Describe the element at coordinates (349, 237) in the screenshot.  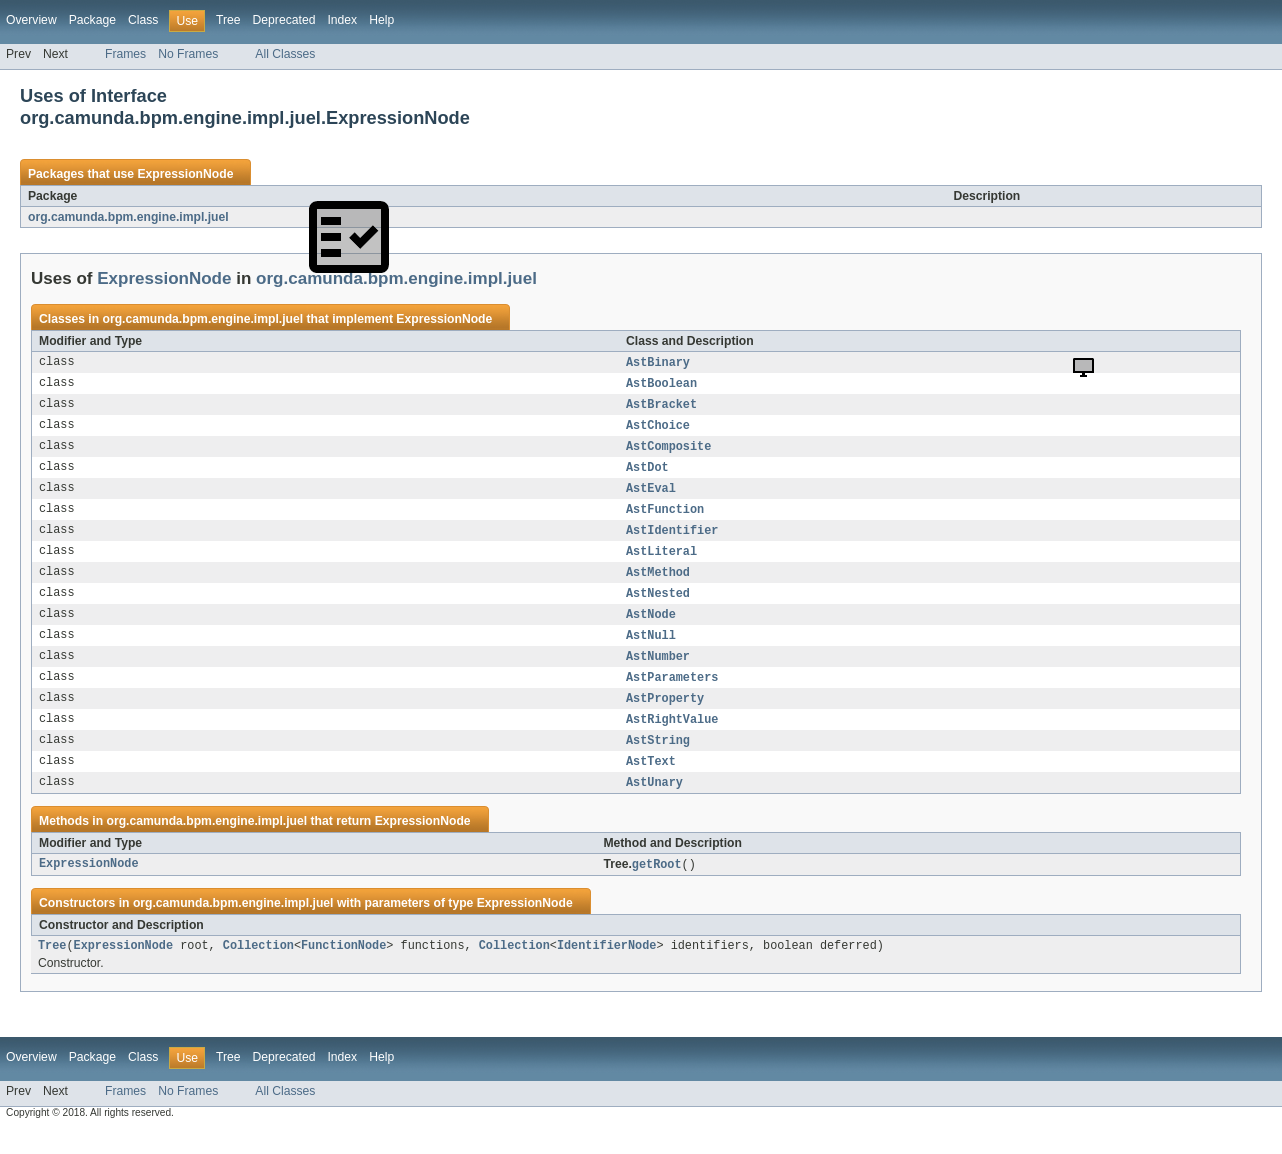
I see `verify or review checklist items` at that location.